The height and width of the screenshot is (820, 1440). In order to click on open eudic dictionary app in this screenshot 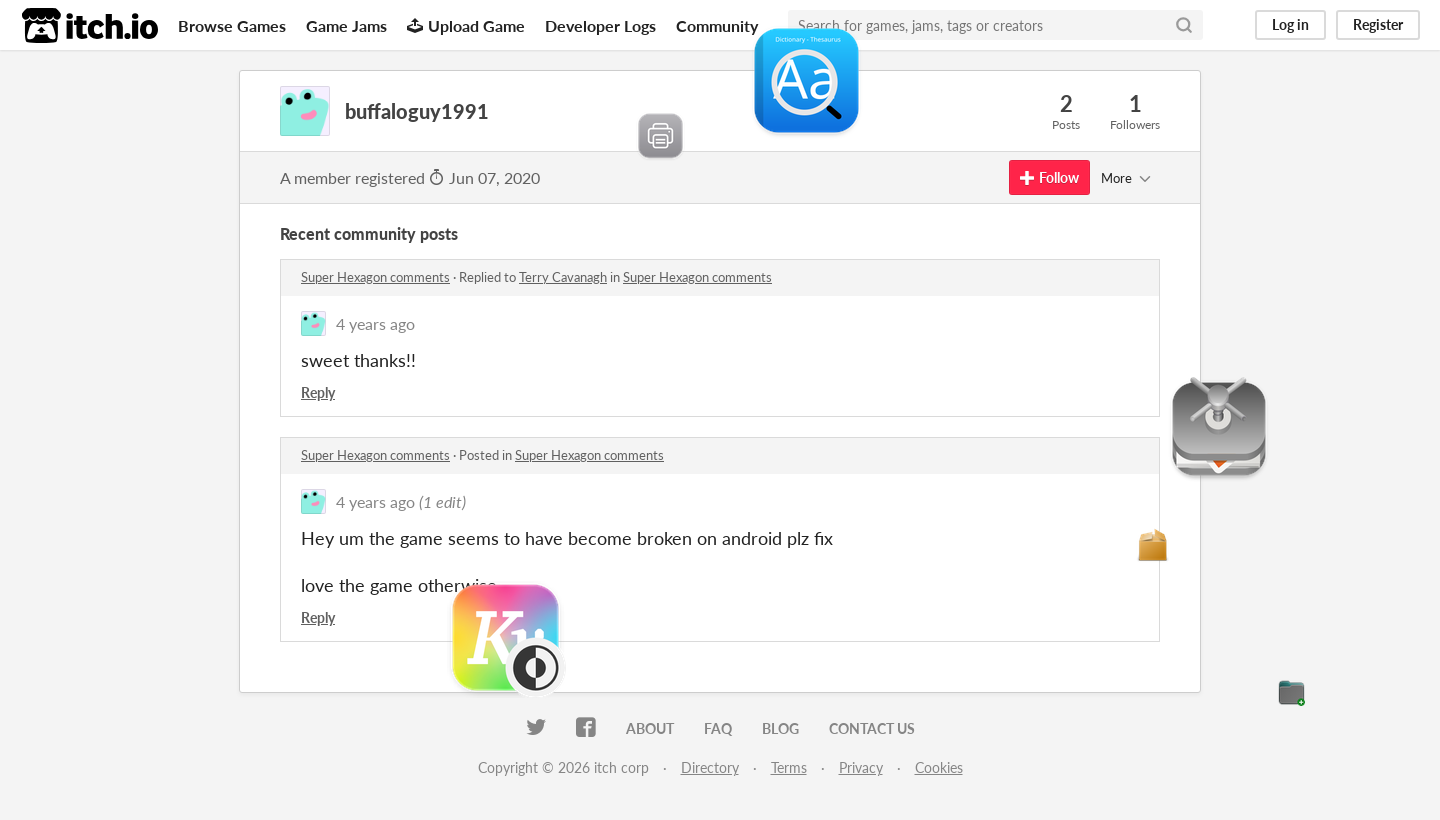, I will do `click(806, 80)`.